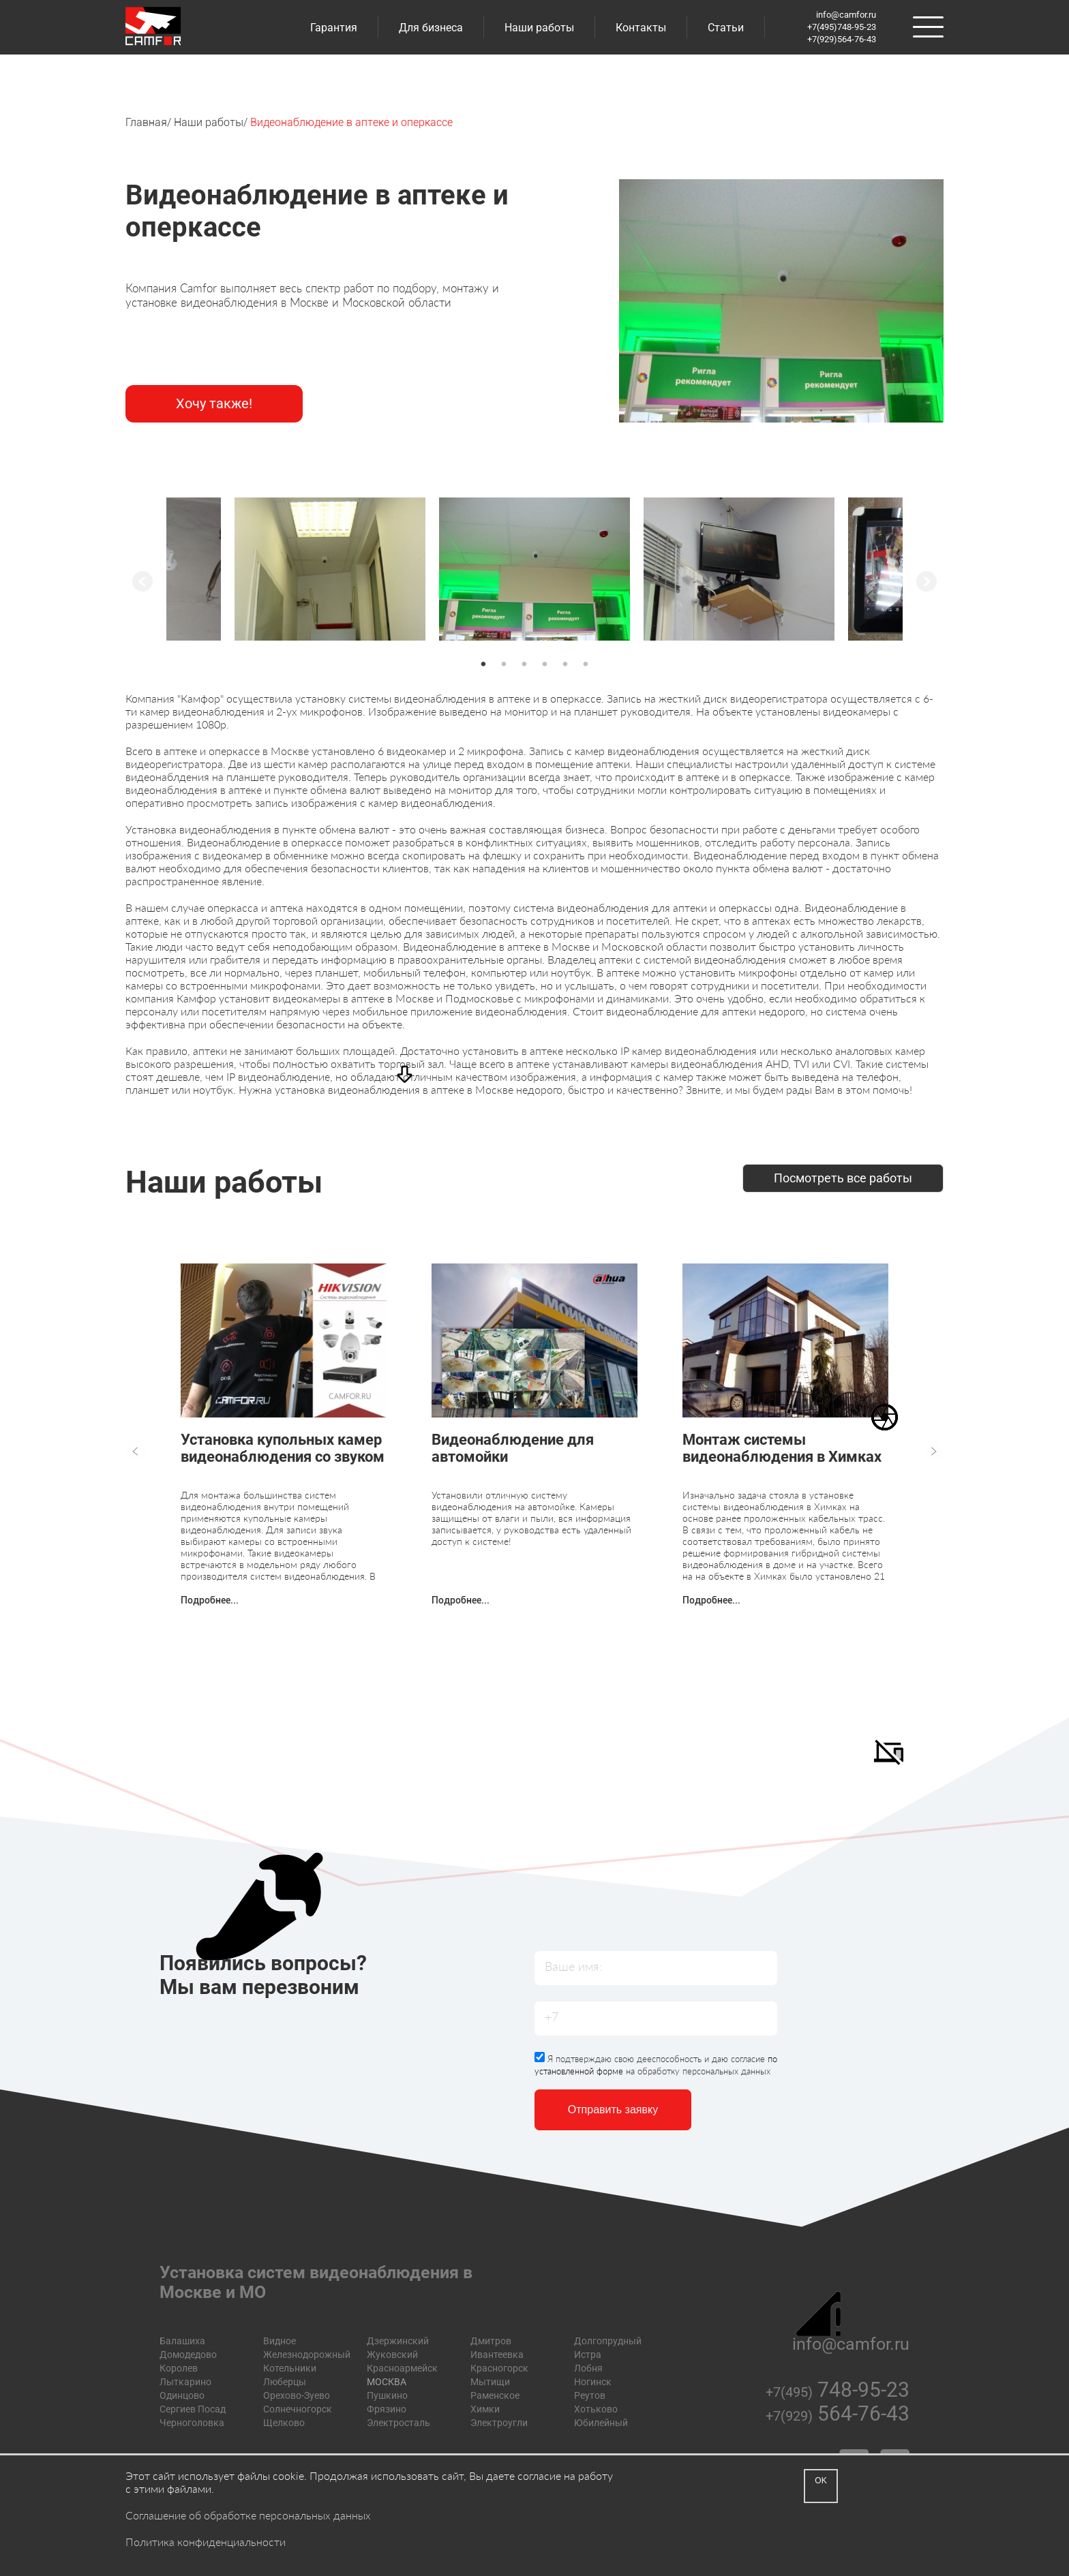 The height and width of the screenshot is (2576, 1069). Describe the element at coordinates (884, 1417) in the screenshot. I see `open camera to take a photo` at that location.